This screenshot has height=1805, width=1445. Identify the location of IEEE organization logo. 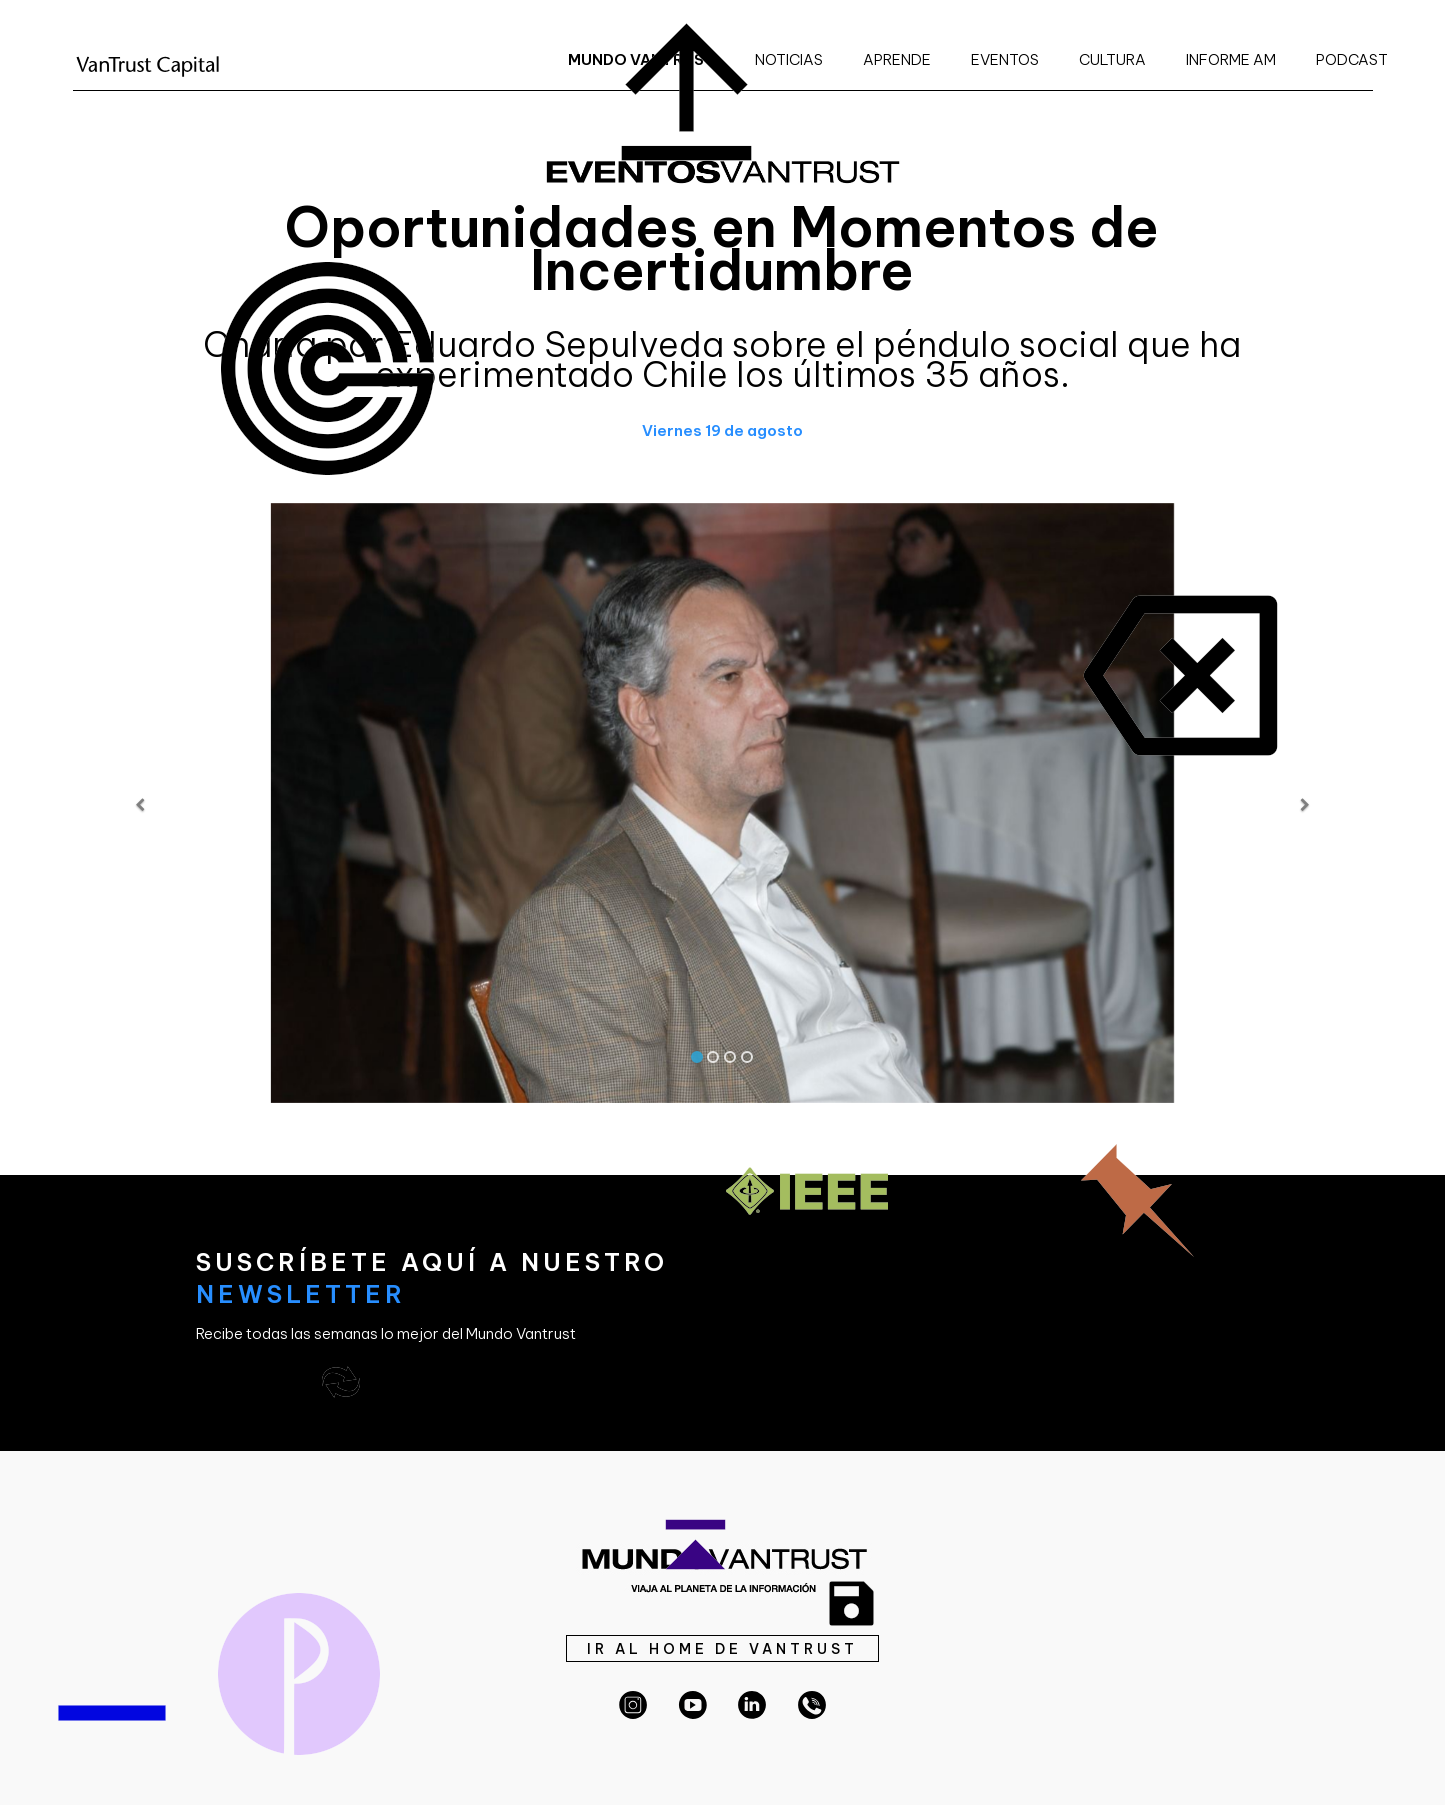
(807, 1191).